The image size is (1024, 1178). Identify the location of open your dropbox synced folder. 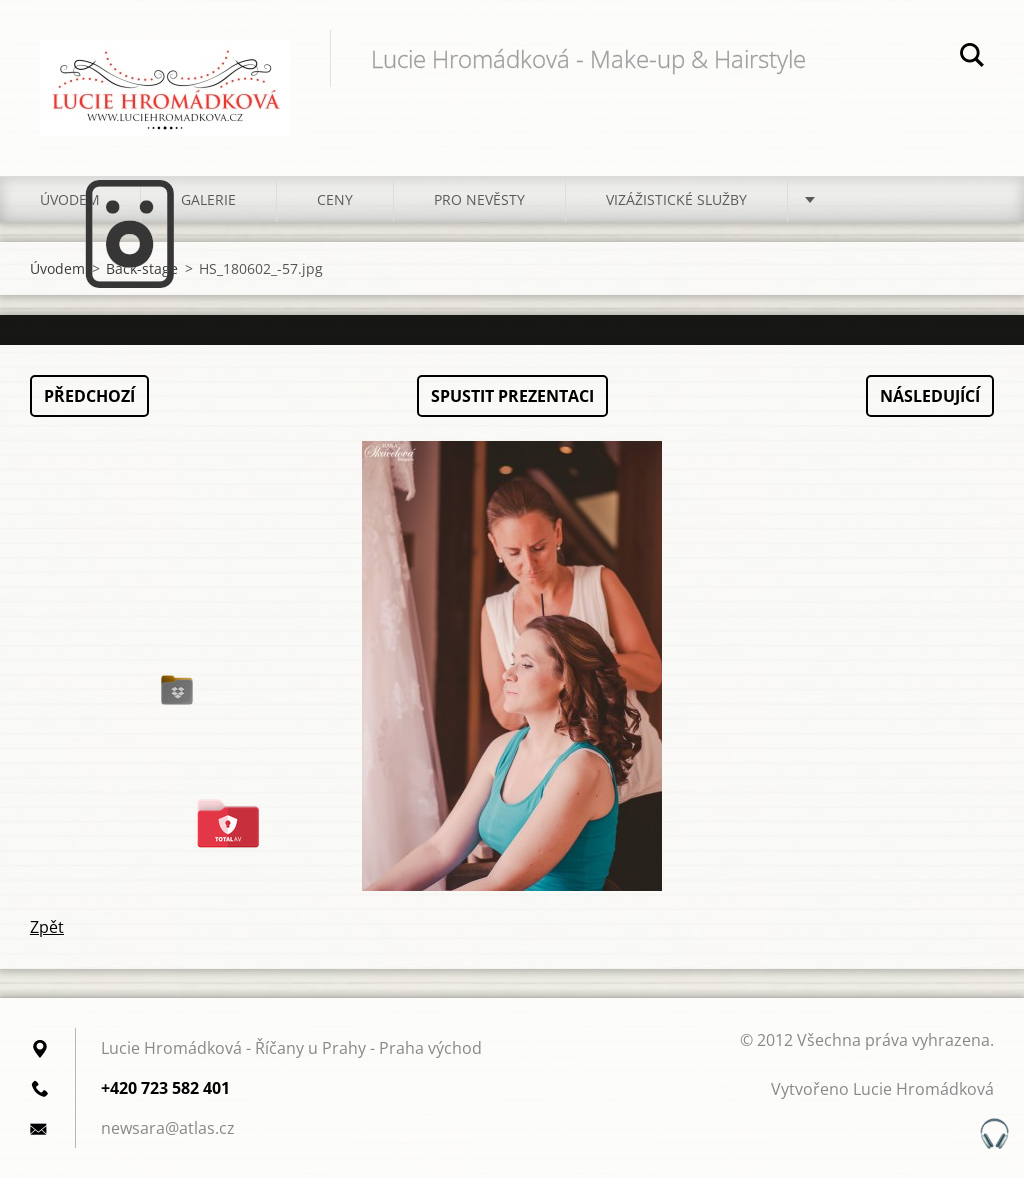
(177, 690).